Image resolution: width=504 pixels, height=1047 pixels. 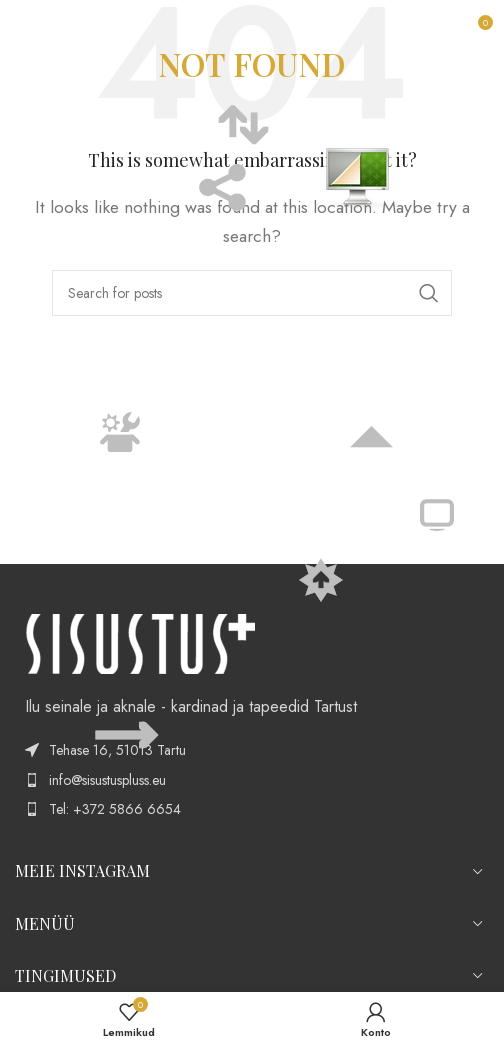 I want to click on play tracks in sequential order, so click(x=126, y=735).